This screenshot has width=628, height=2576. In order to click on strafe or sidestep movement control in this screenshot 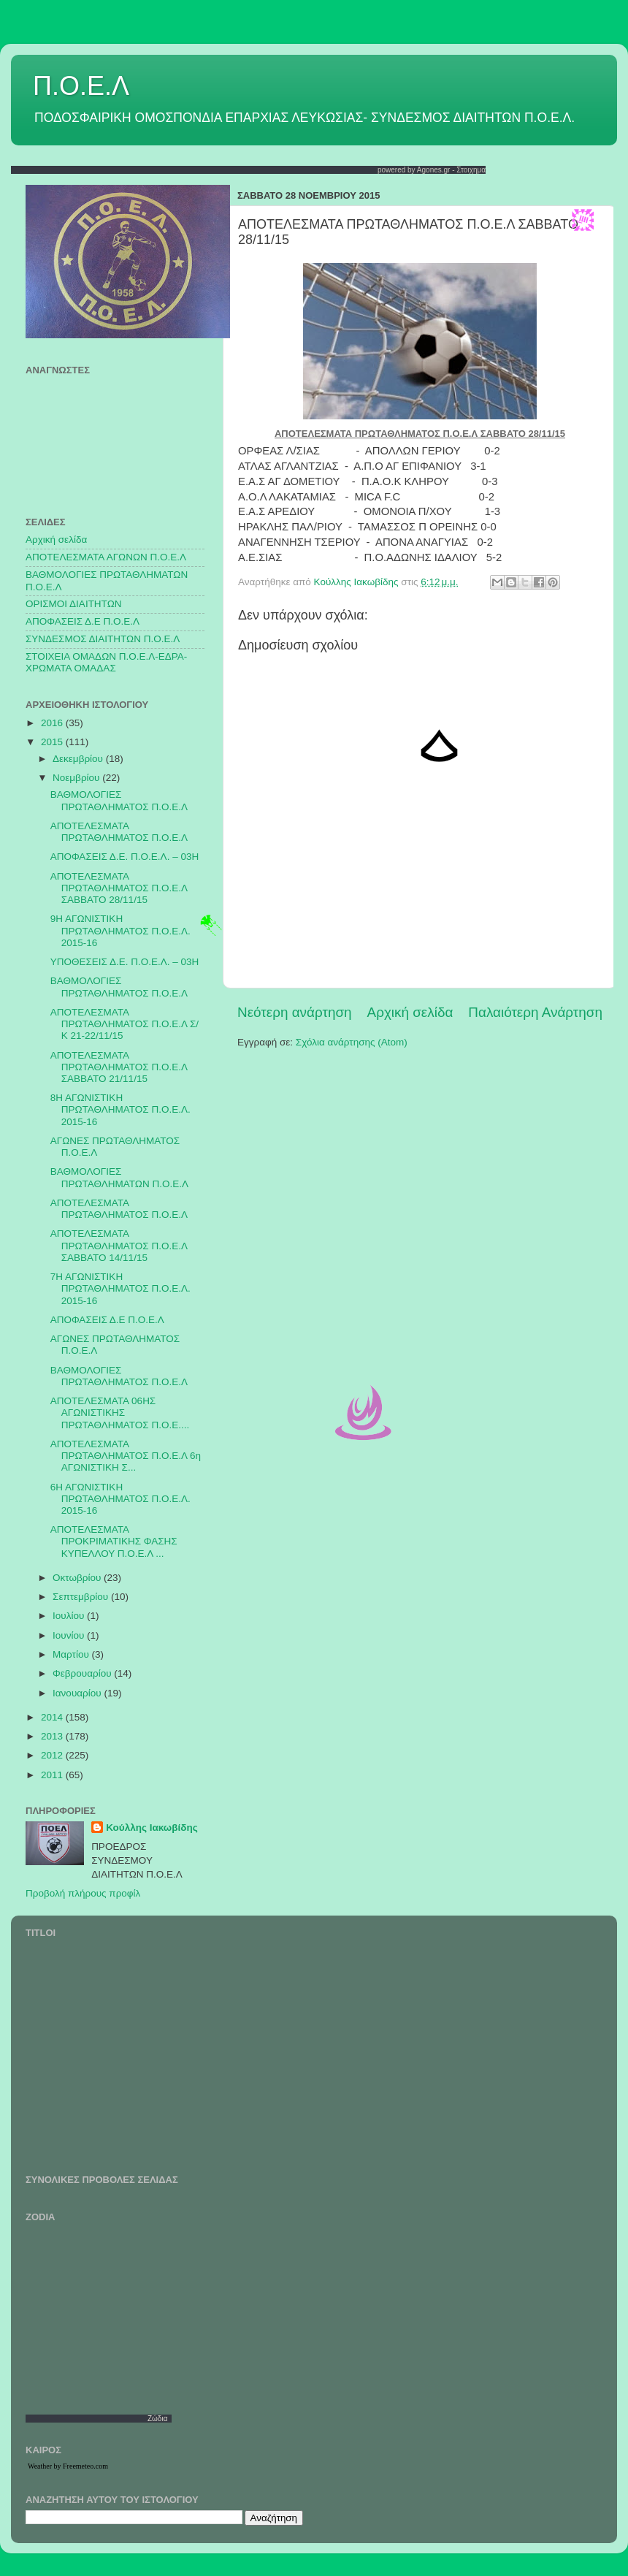, I will do `click(211, 925)`.